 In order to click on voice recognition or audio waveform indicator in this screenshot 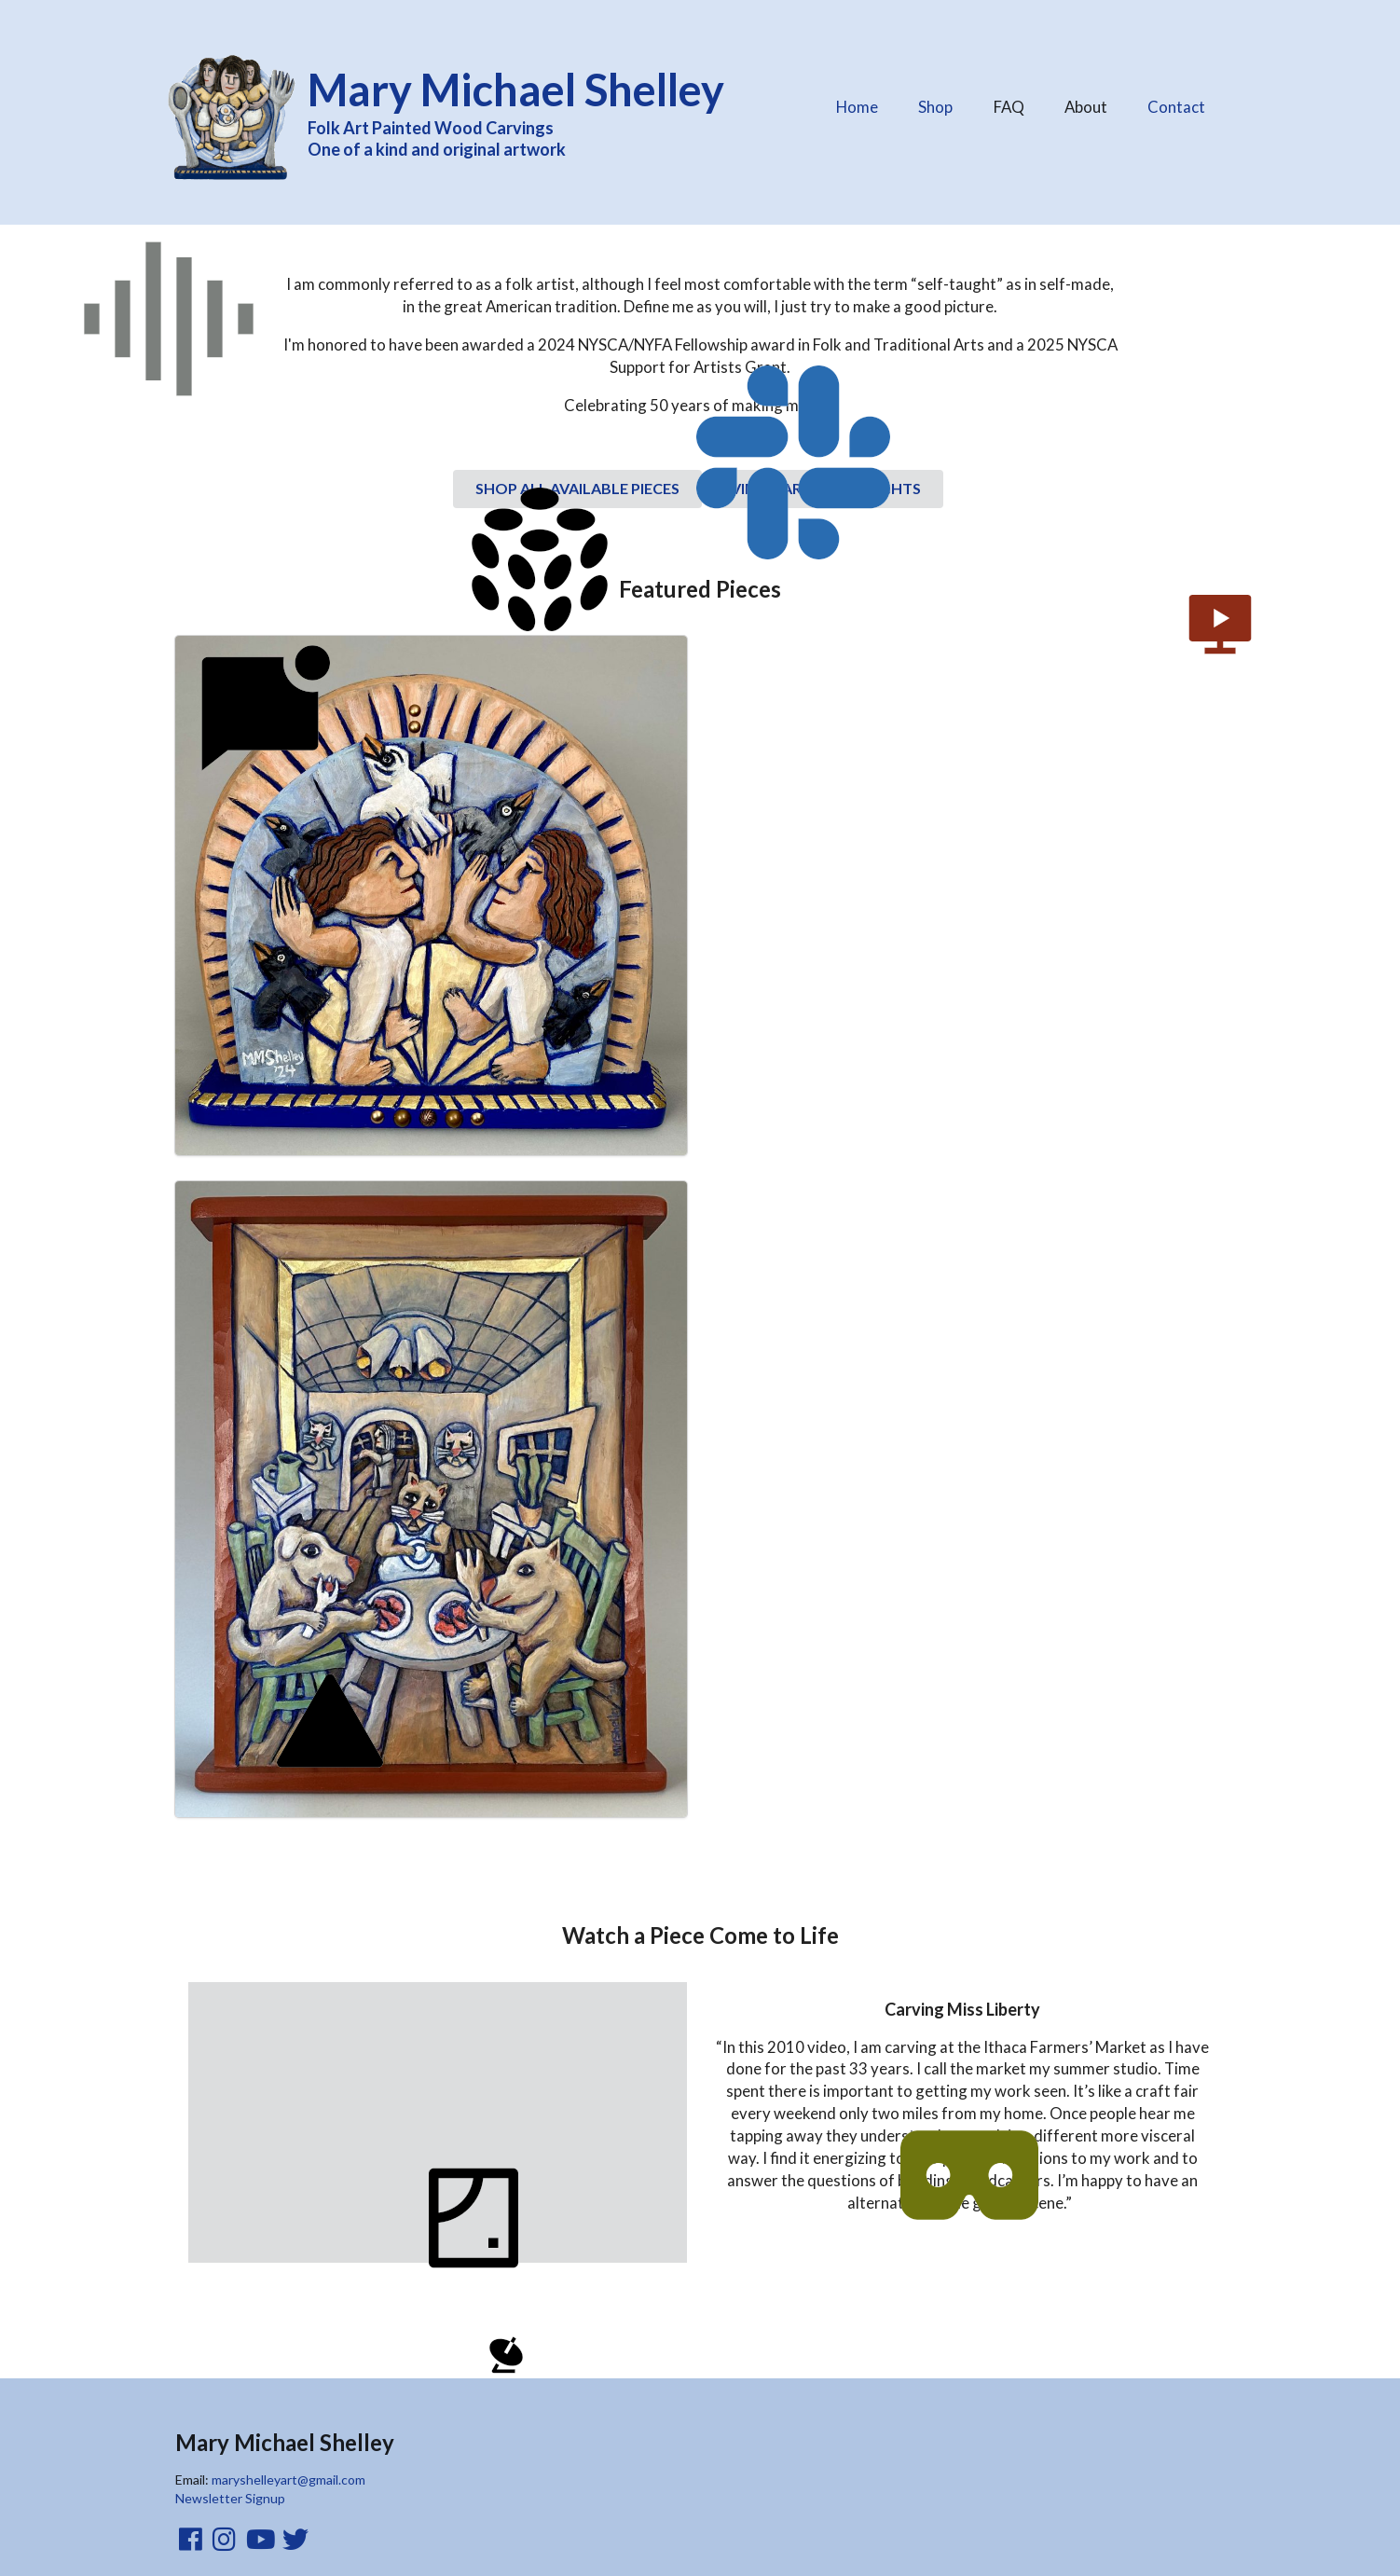, I will do `click(169, 319)`.